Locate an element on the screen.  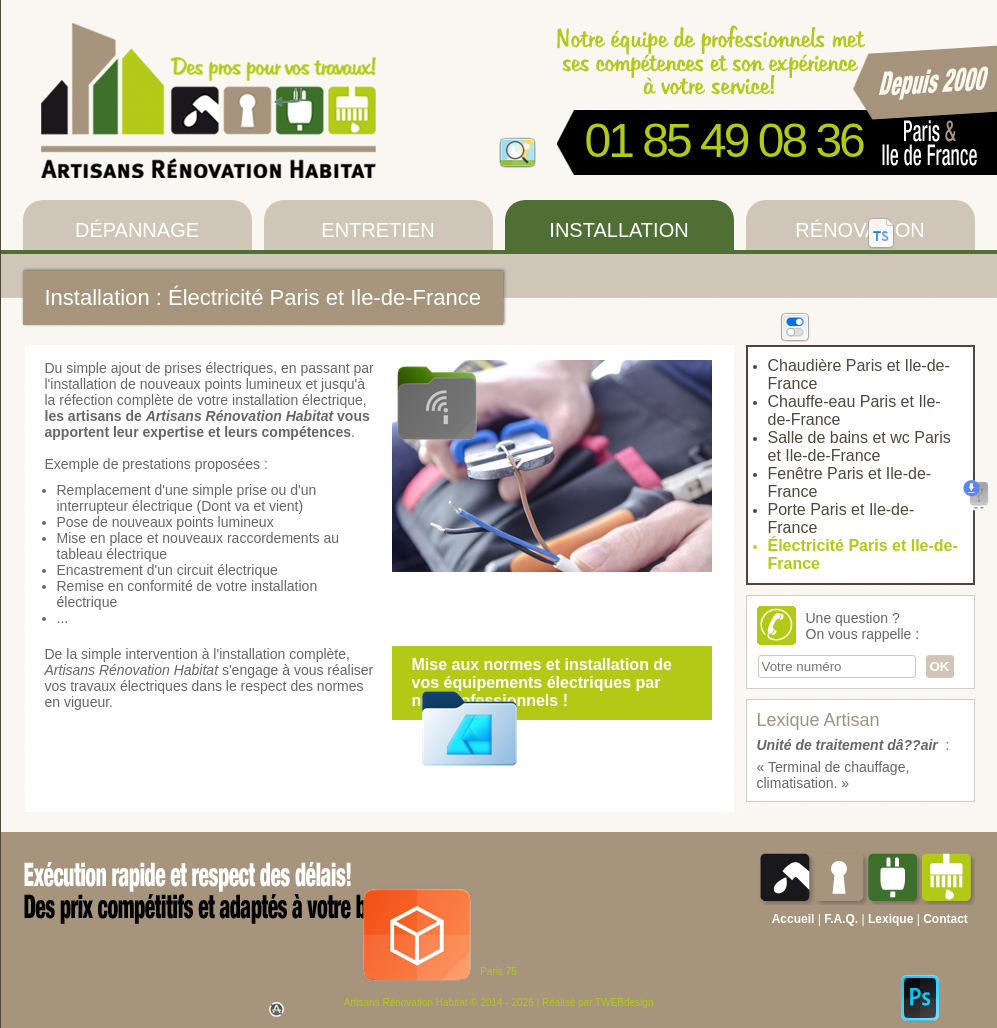
a typescript source code file is located at coordinates (881, 233).